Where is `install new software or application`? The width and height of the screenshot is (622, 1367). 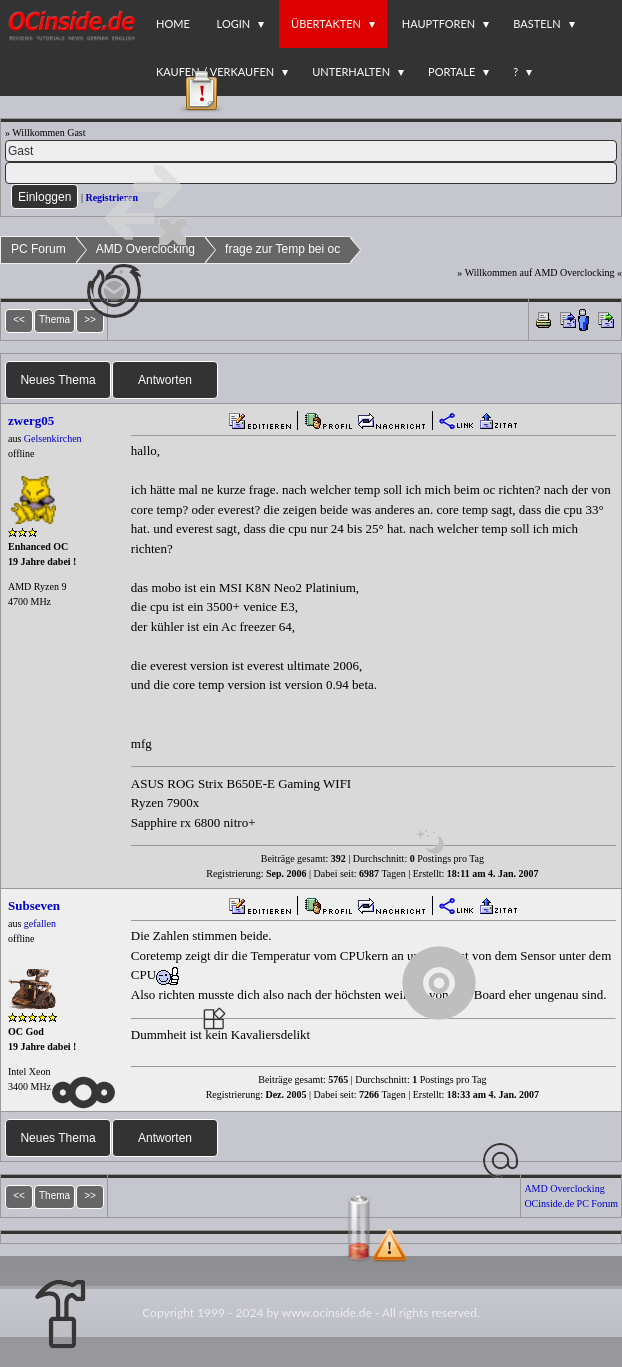
install new software or application is located at coordinates (214, 1018).